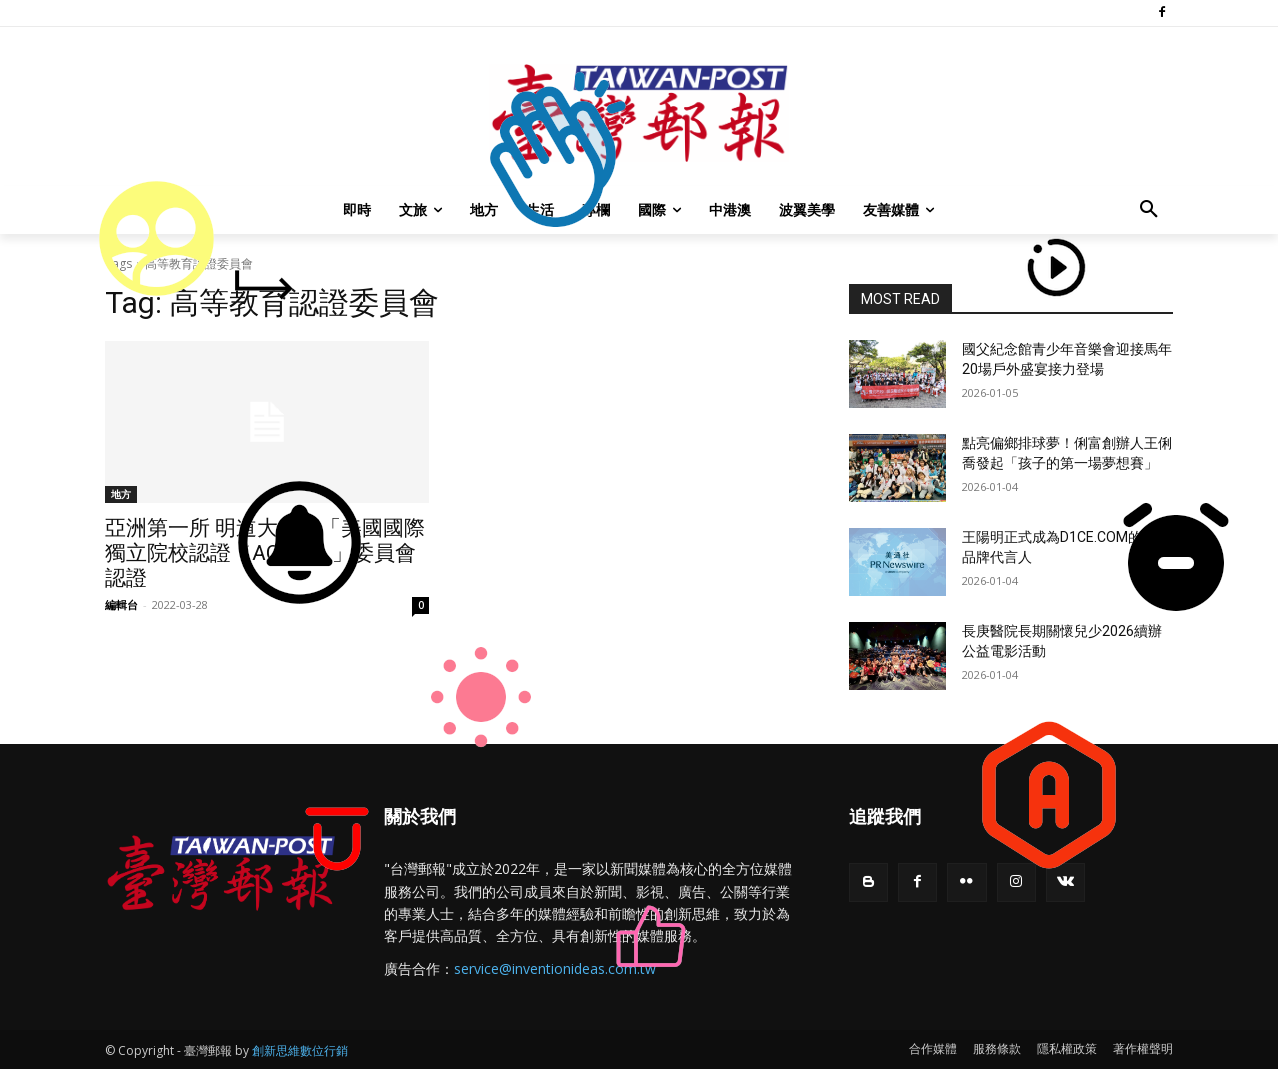 The width and height of the screenshot is (1278, 1069). I want to click on remove or delete an alarm, so click(1176, 557).